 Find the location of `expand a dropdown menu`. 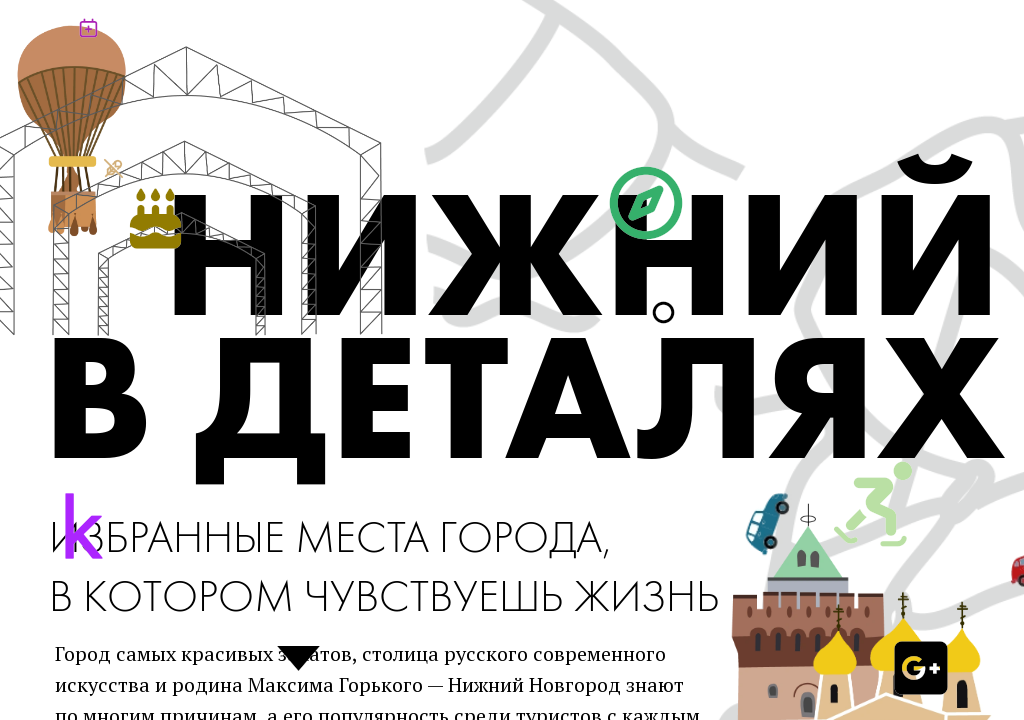

expand a dropdown menu is located at coordinates (298, 658).